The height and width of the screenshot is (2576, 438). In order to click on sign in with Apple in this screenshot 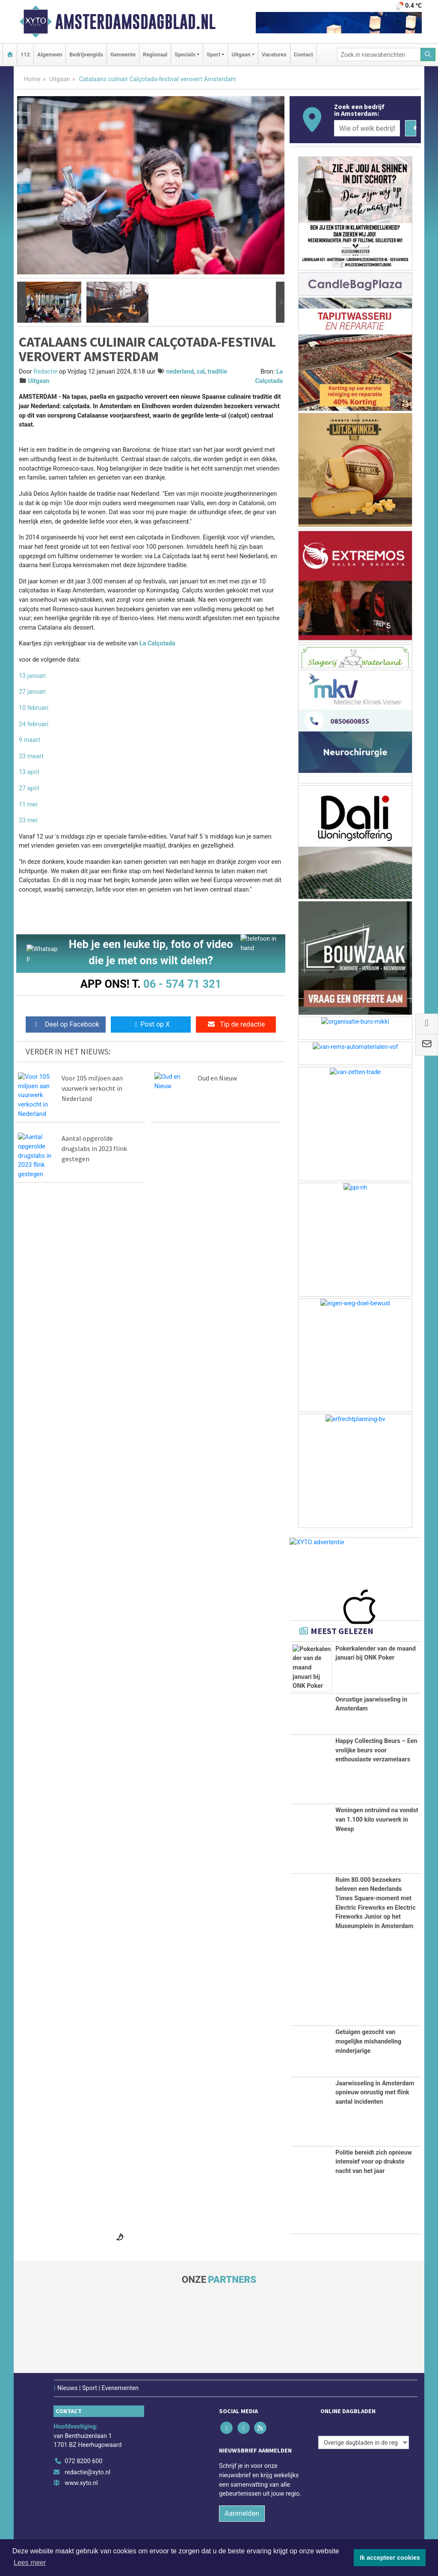, I will do `click(361, 1609)`.